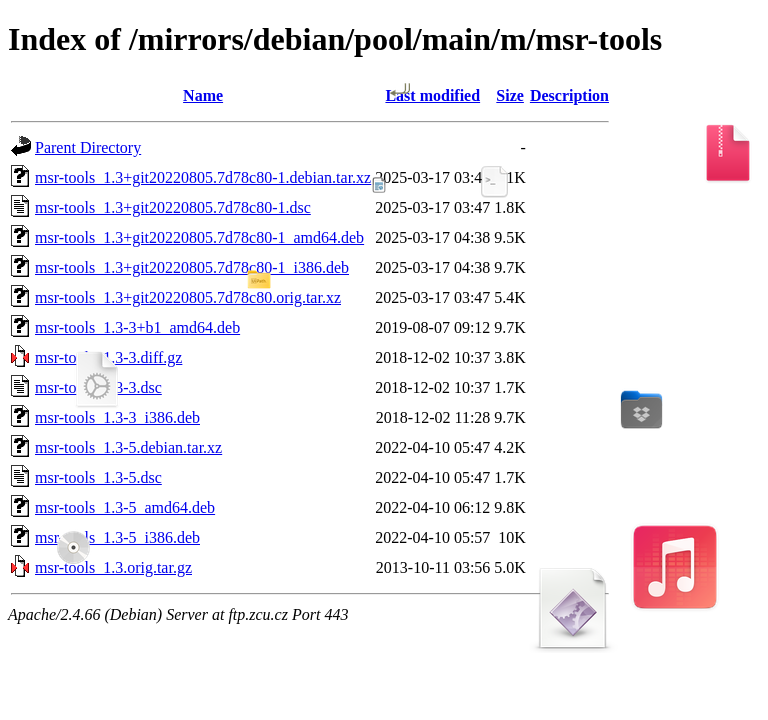  I want to click on reply to all recipients of an email, so click(399, 88).